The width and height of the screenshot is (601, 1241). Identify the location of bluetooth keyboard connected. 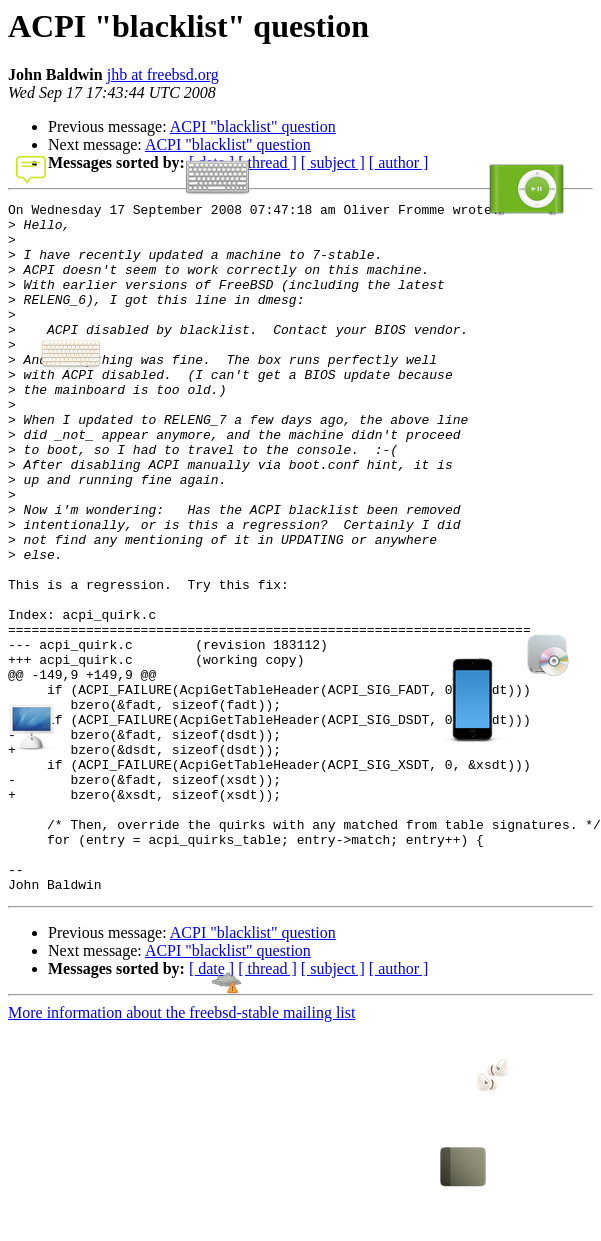
(71, 354).